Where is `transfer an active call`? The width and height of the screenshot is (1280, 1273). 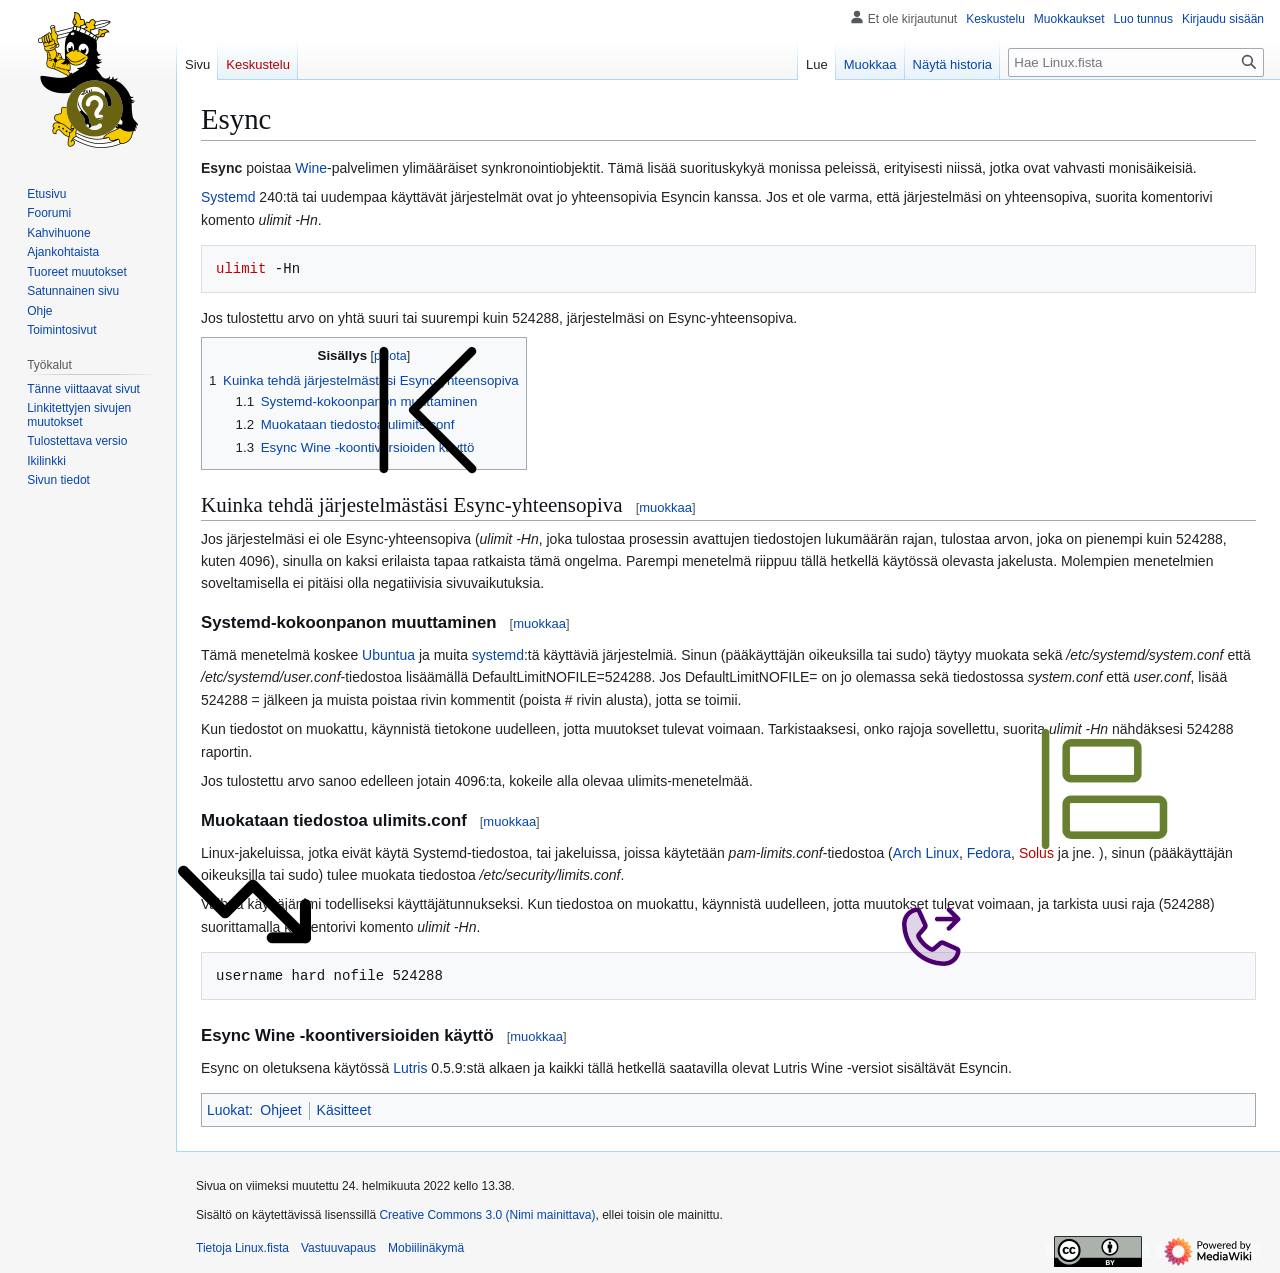 transfer an active call is located at coordinates (932, 935).